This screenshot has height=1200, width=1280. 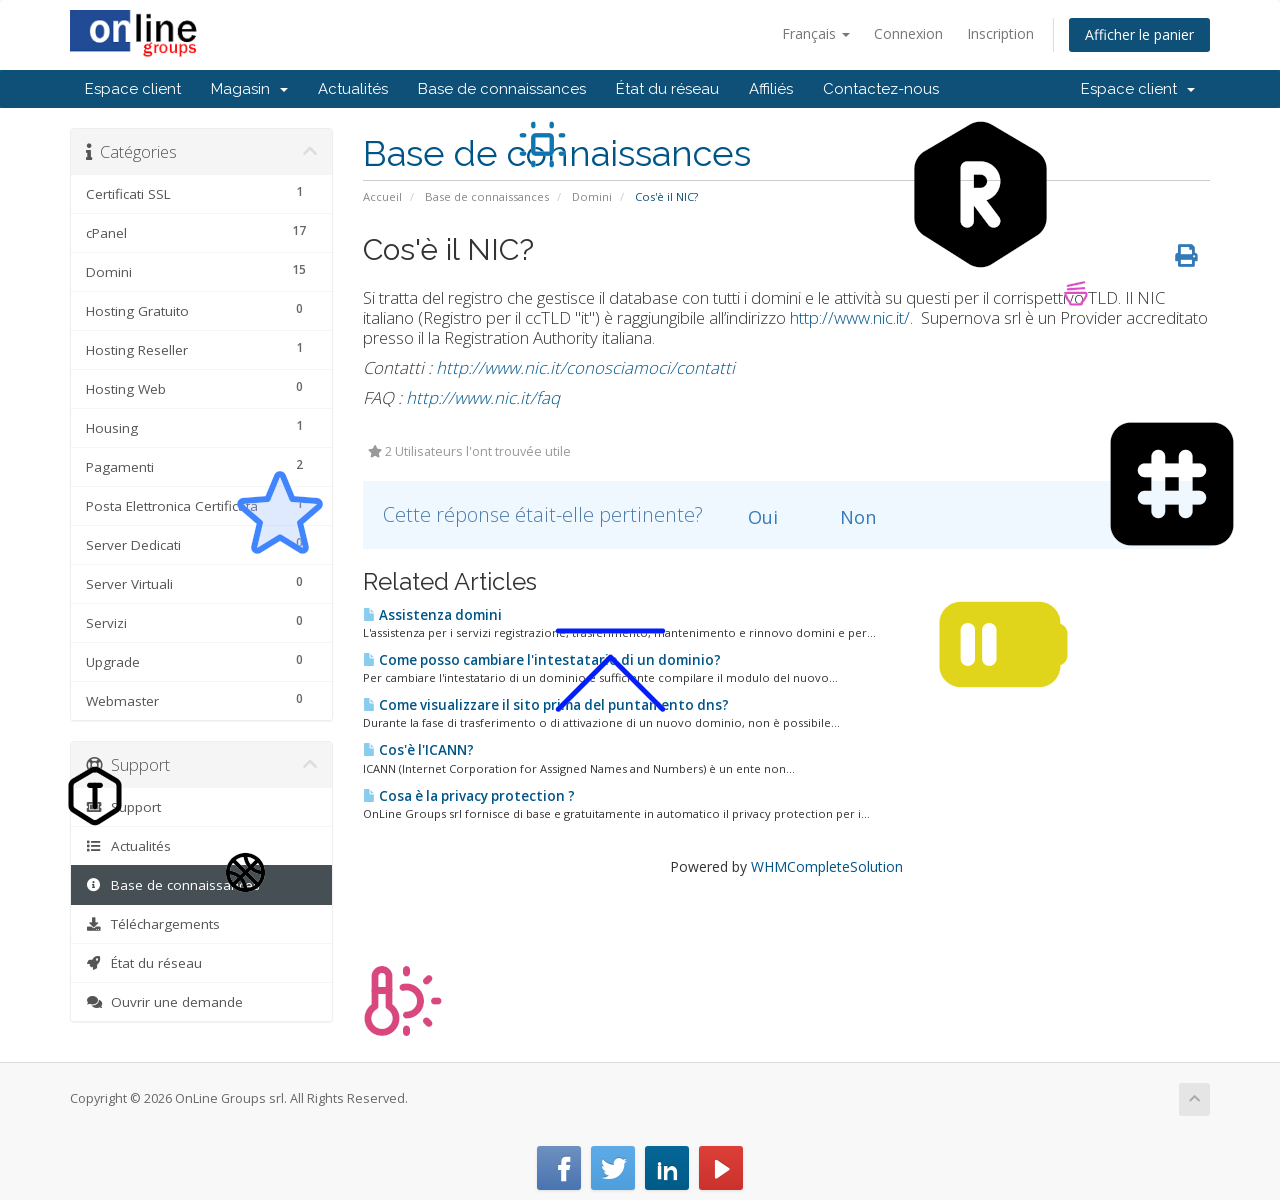 What do you see at coordinates (95, 796) in the screenshot?
I see `indicates a category or tag starting with "T"` at bounding box center [95, 796].